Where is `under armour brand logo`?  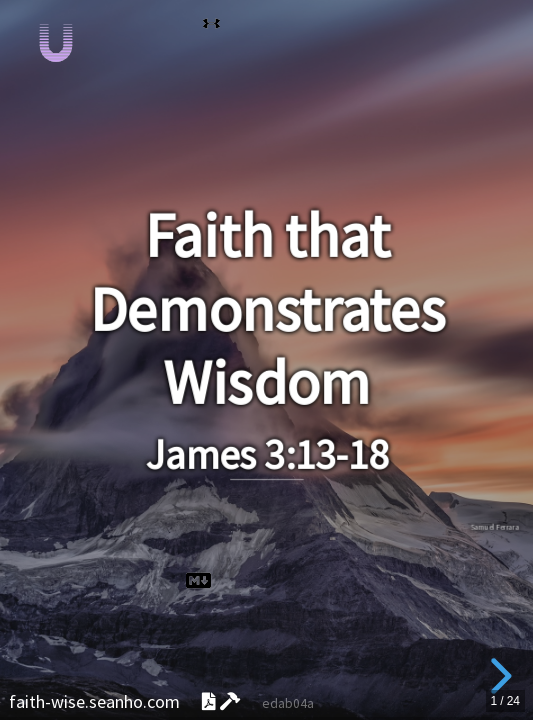
under armour brand logo is located at coordinates (211, 23).